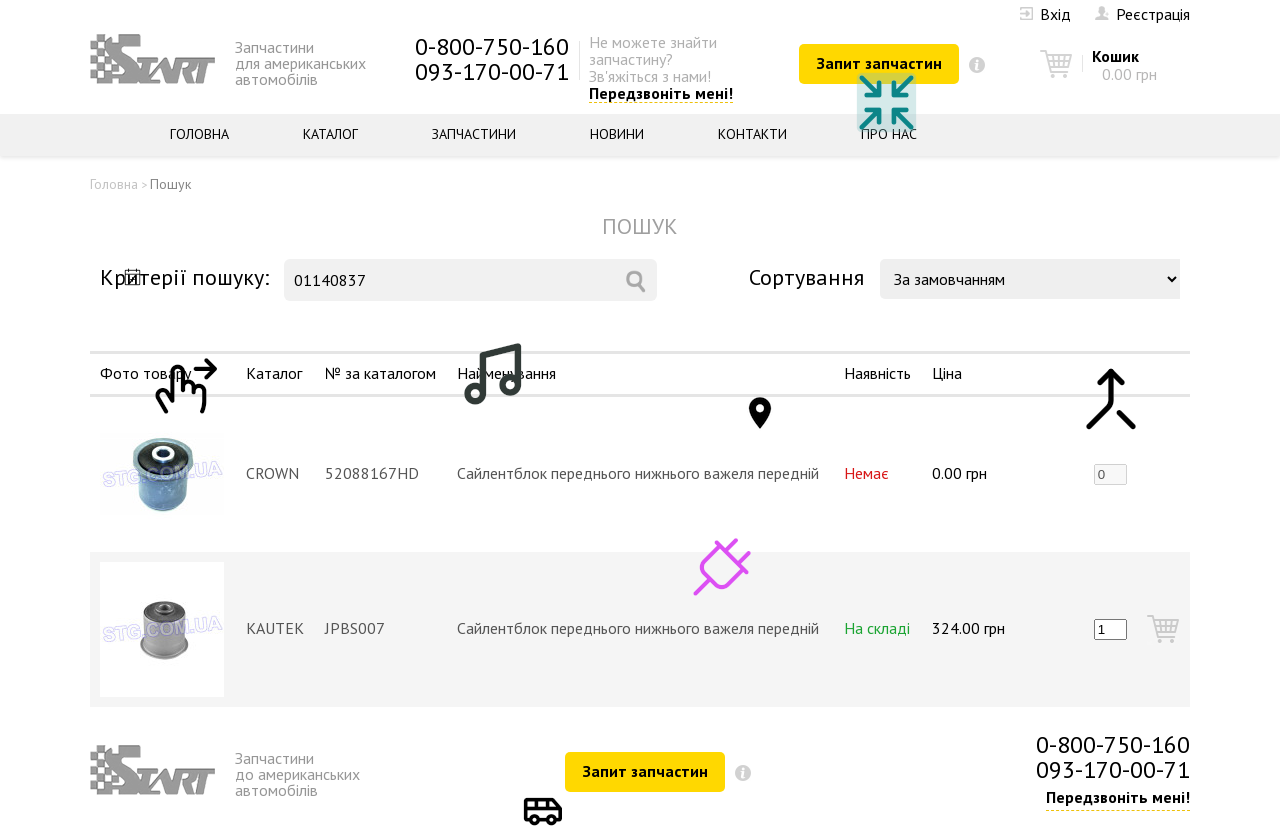  What do you see at coordinates (183, 388) in the screenshot?
I see `swipe right to continue or advance` at bounding box center [183, 388].